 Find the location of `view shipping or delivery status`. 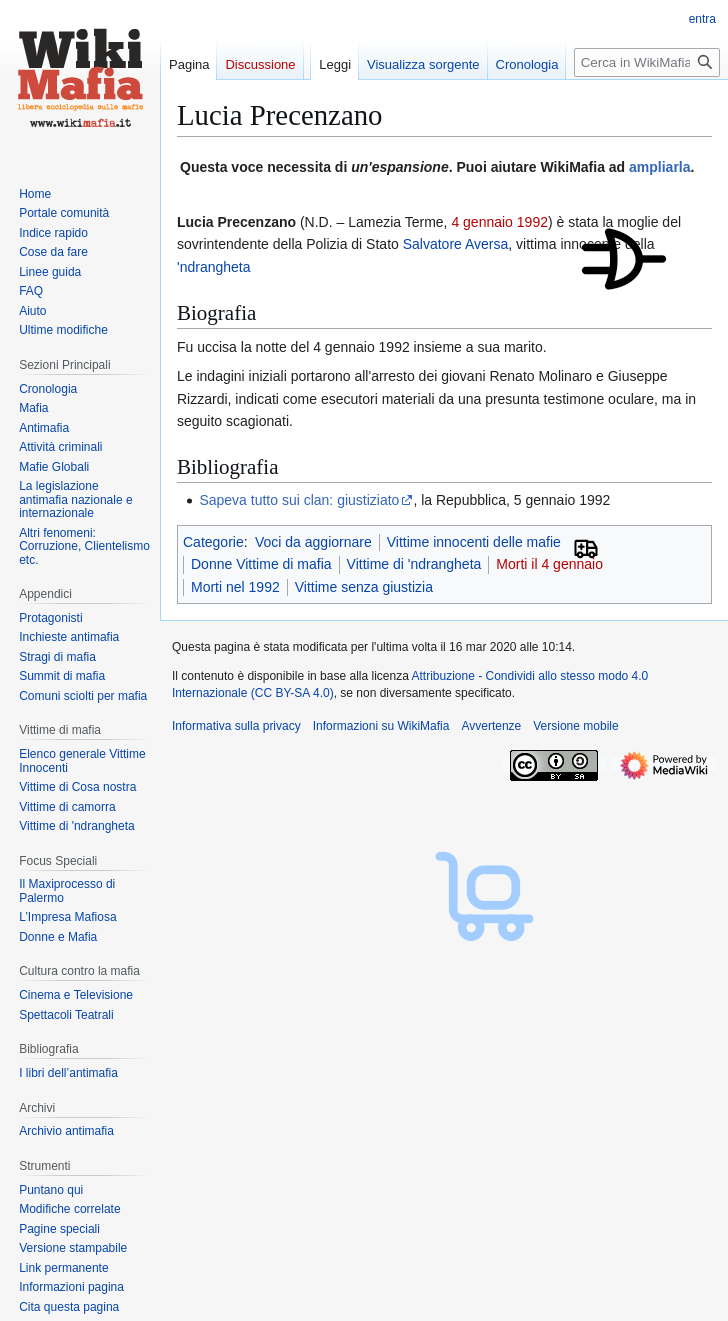

view shipping or delivery status is located at coordinates (484, 896).